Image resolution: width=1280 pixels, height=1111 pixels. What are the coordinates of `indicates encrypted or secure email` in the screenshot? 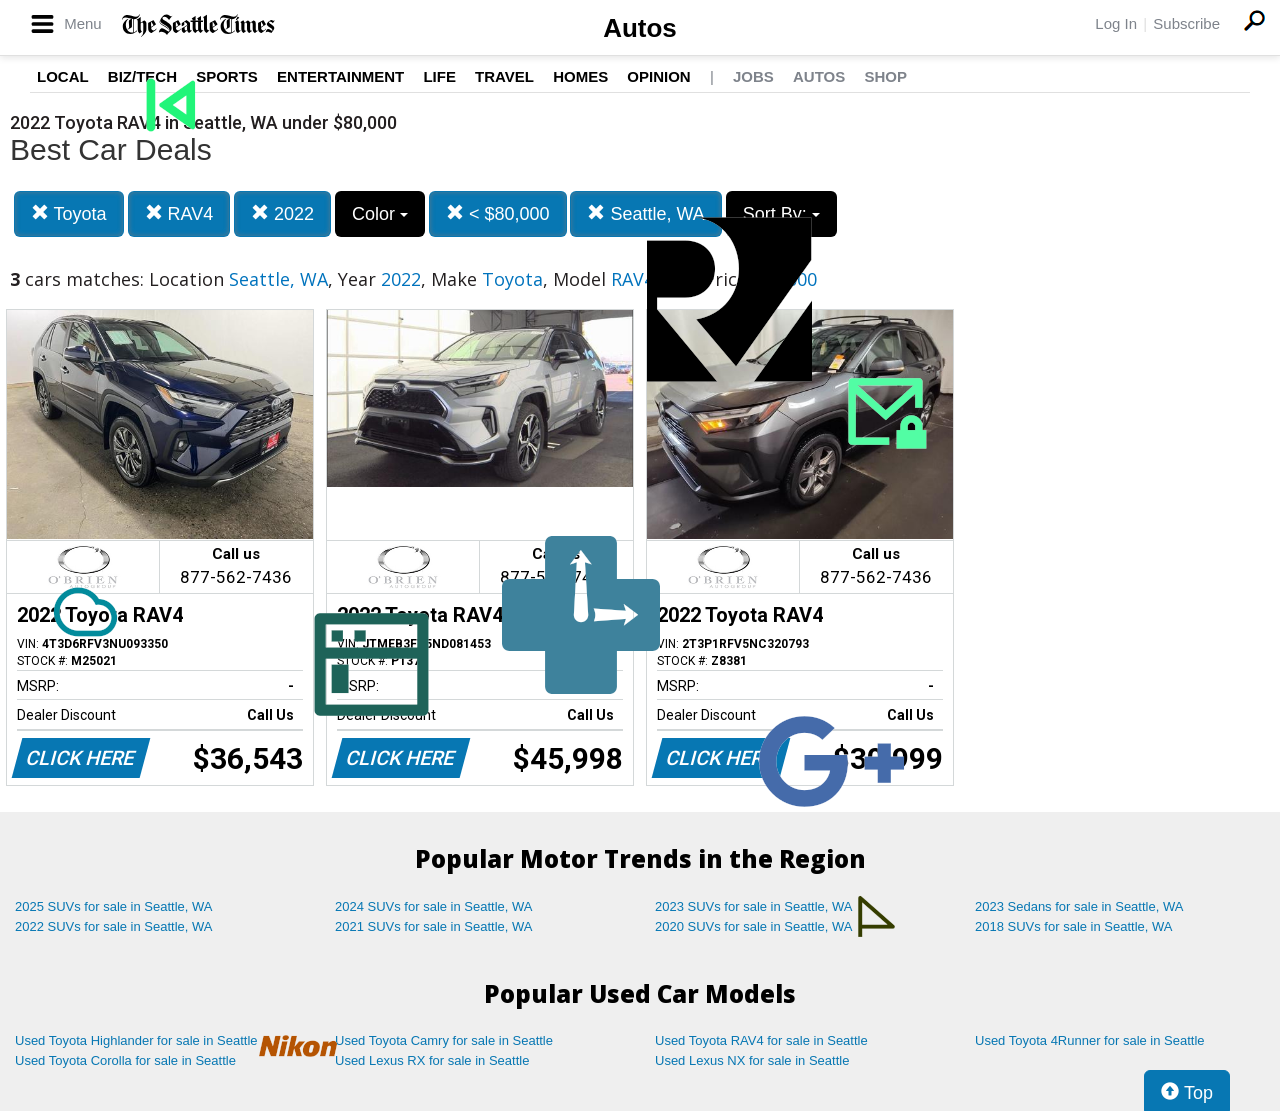 It's located at (885, 411).